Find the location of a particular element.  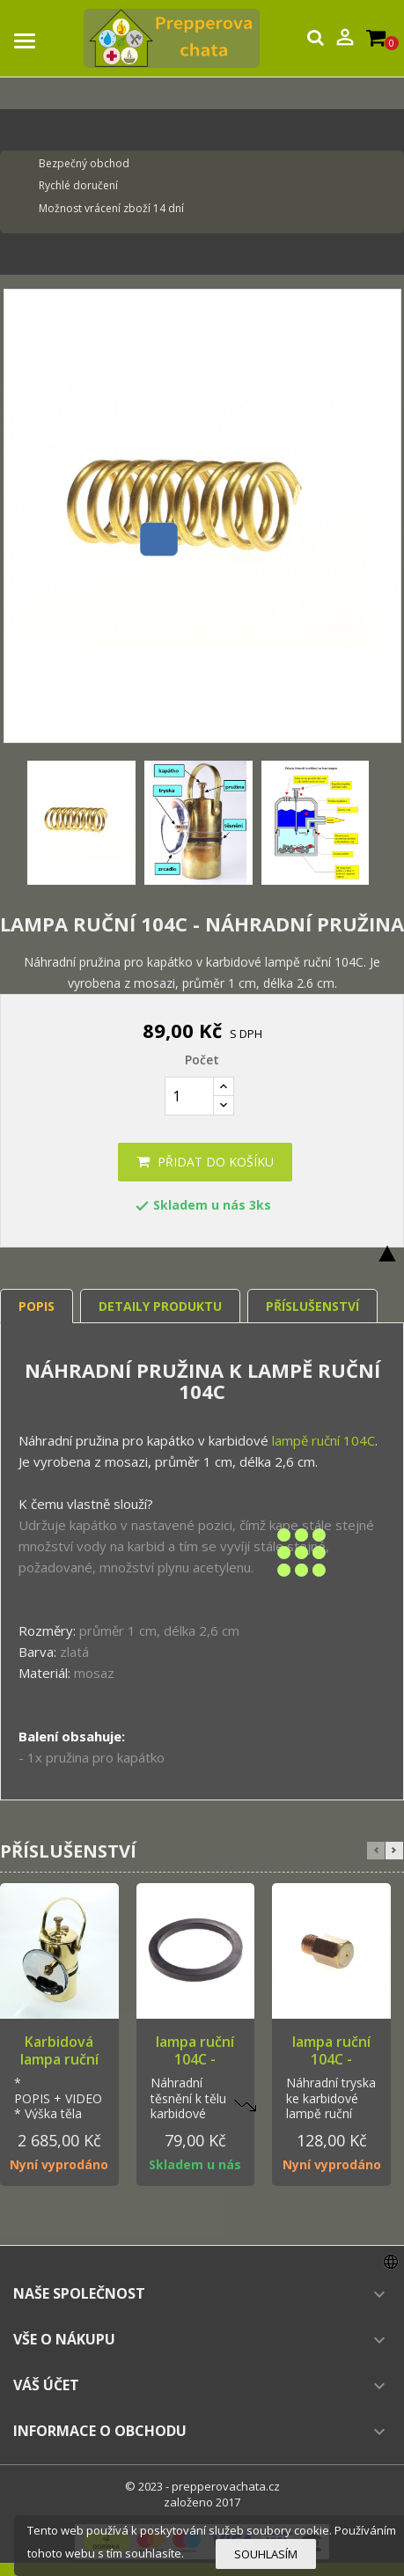

indicates a warning or alert status is located at coordinates (387, 1254).